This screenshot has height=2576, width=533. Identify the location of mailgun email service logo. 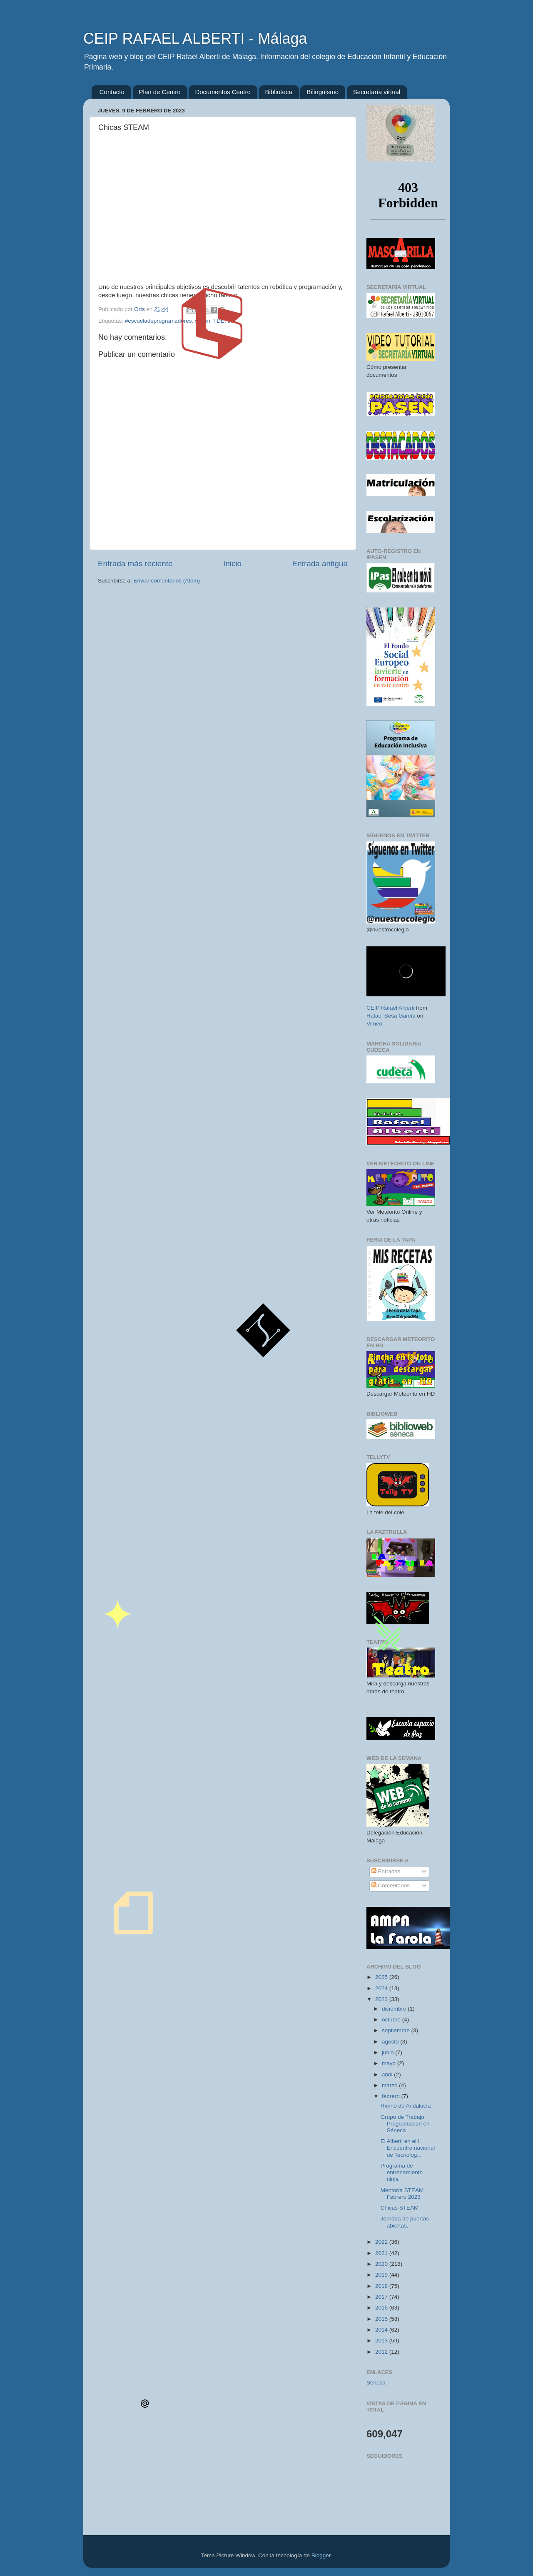
(145, 2404).